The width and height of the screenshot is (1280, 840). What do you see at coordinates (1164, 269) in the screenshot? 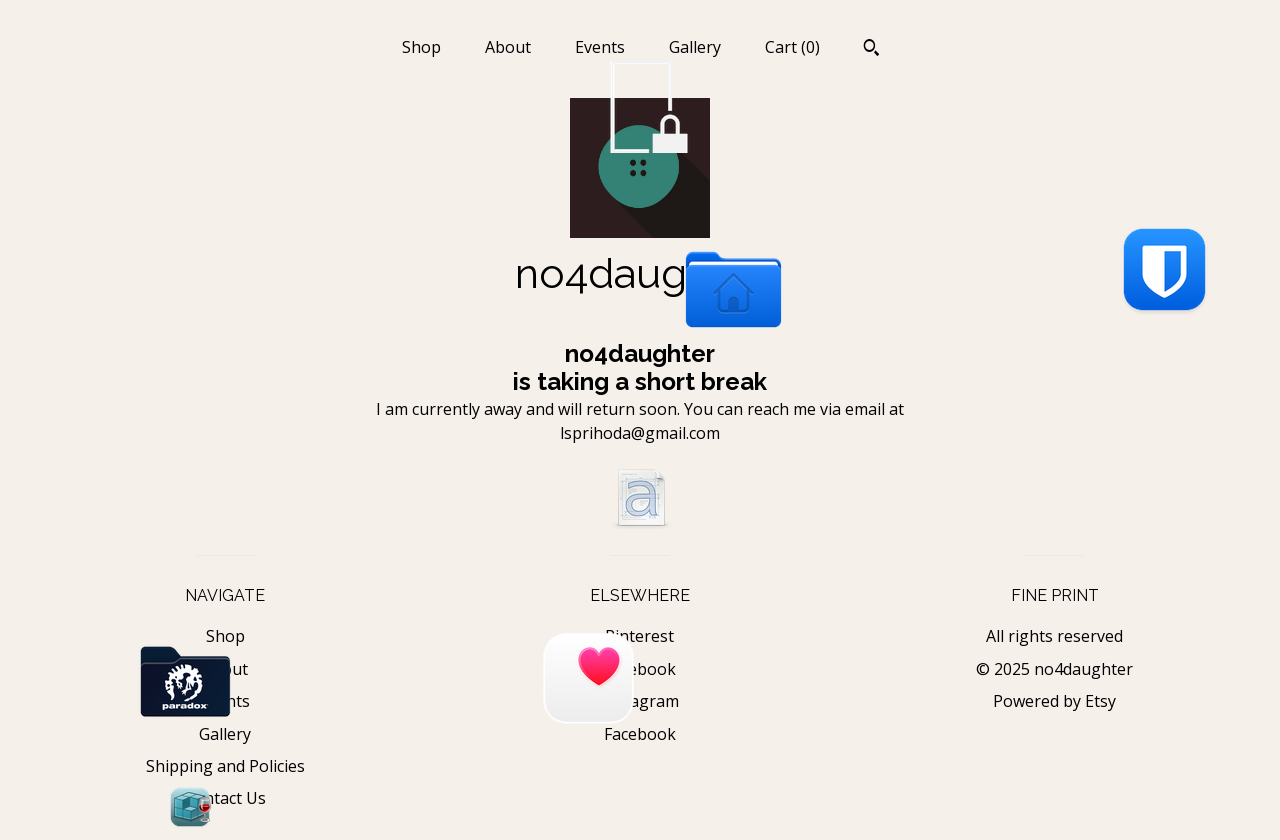
I see `open bitwarden password manager` at bounding box center [1164, 269].